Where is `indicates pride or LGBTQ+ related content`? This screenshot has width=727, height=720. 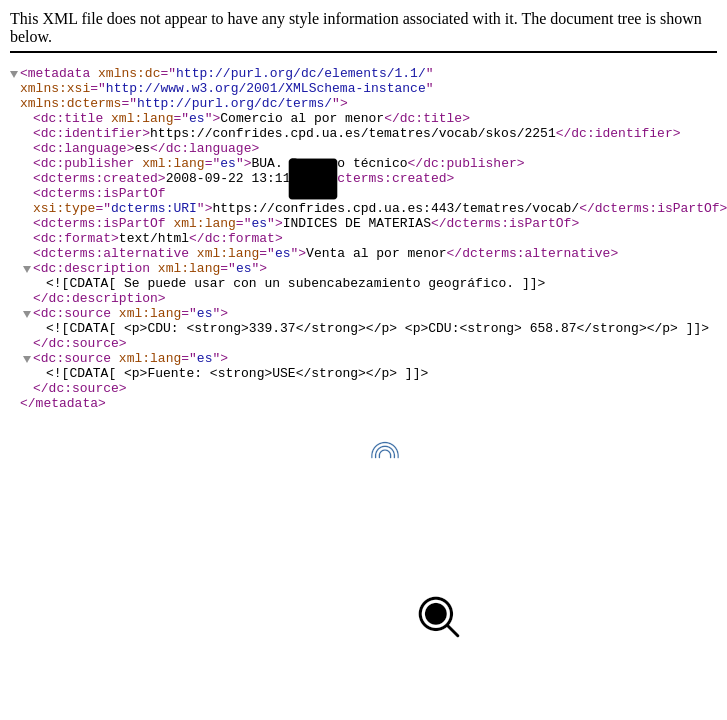 indicates pride or LGBTQ+ related content is located at coordinates (385, 451).